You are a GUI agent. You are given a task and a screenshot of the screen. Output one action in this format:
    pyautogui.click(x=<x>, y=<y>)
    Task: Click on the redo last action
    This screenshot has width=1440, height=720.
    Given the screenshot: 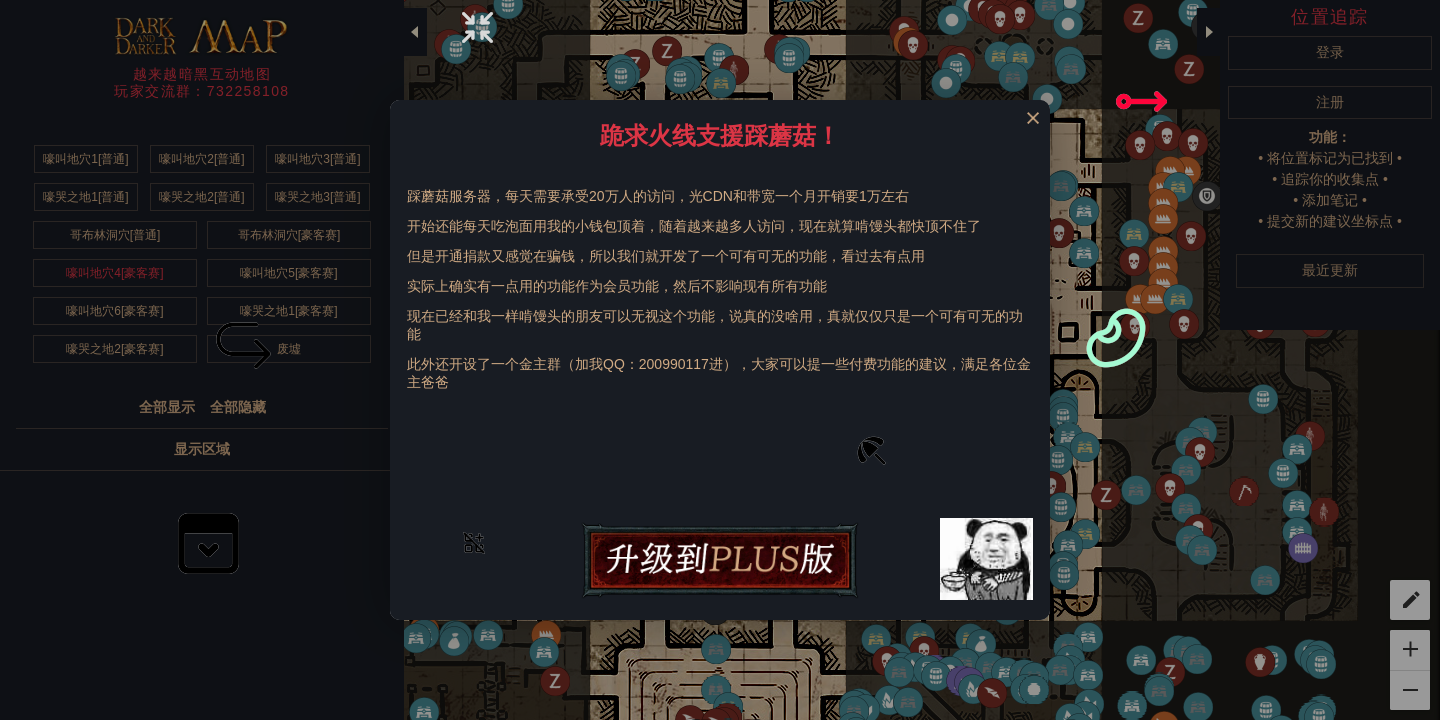 What is the action you would take?
    pyautogui.click(x=243, y=343)
    